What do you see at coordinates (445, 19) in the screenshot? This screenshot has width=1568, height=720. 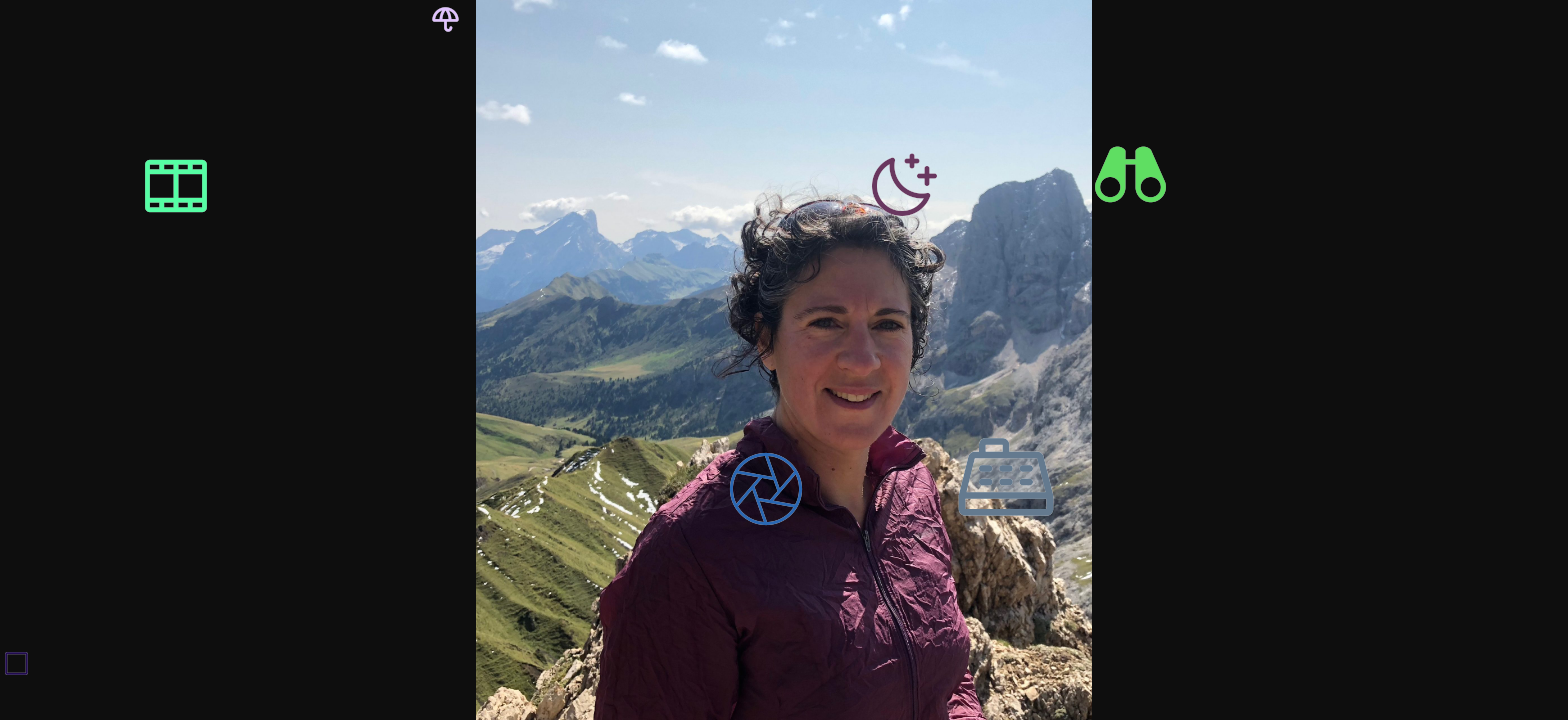 I see `view weather protection or rain forecast` at bounding box center [445, 19].